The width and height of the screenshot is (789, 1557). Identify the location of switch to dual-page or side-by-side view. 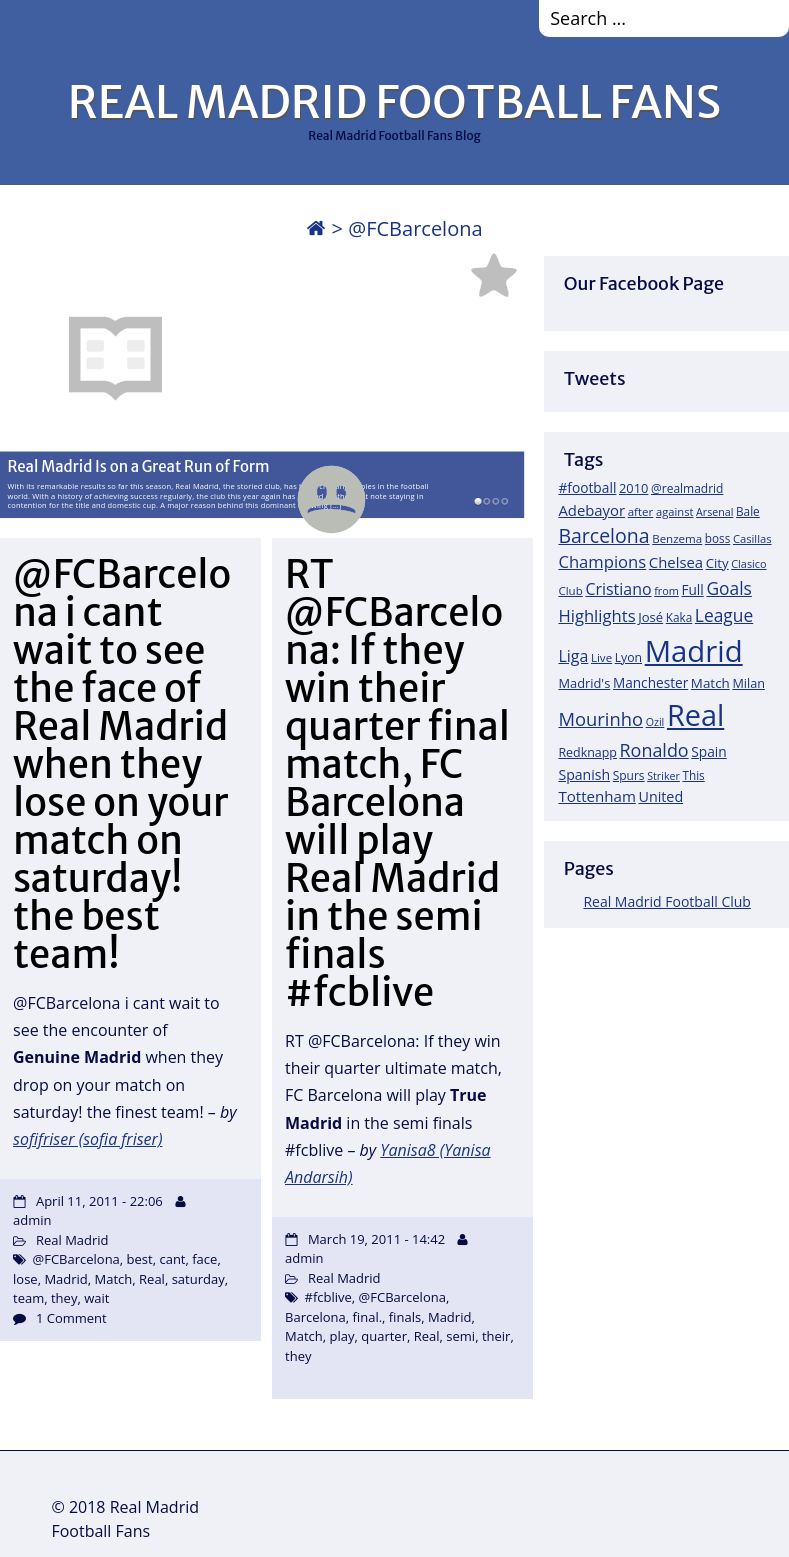
(115, 357).